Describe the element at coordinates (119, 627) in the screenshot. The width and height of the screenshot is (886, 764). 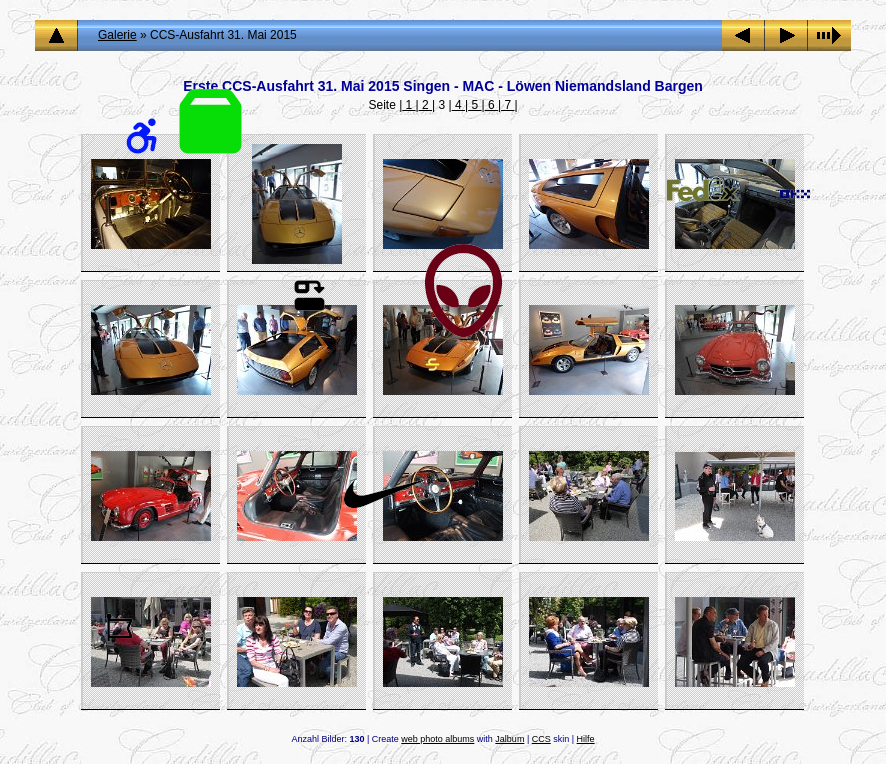
I see `font awesome brand logo` at that location.